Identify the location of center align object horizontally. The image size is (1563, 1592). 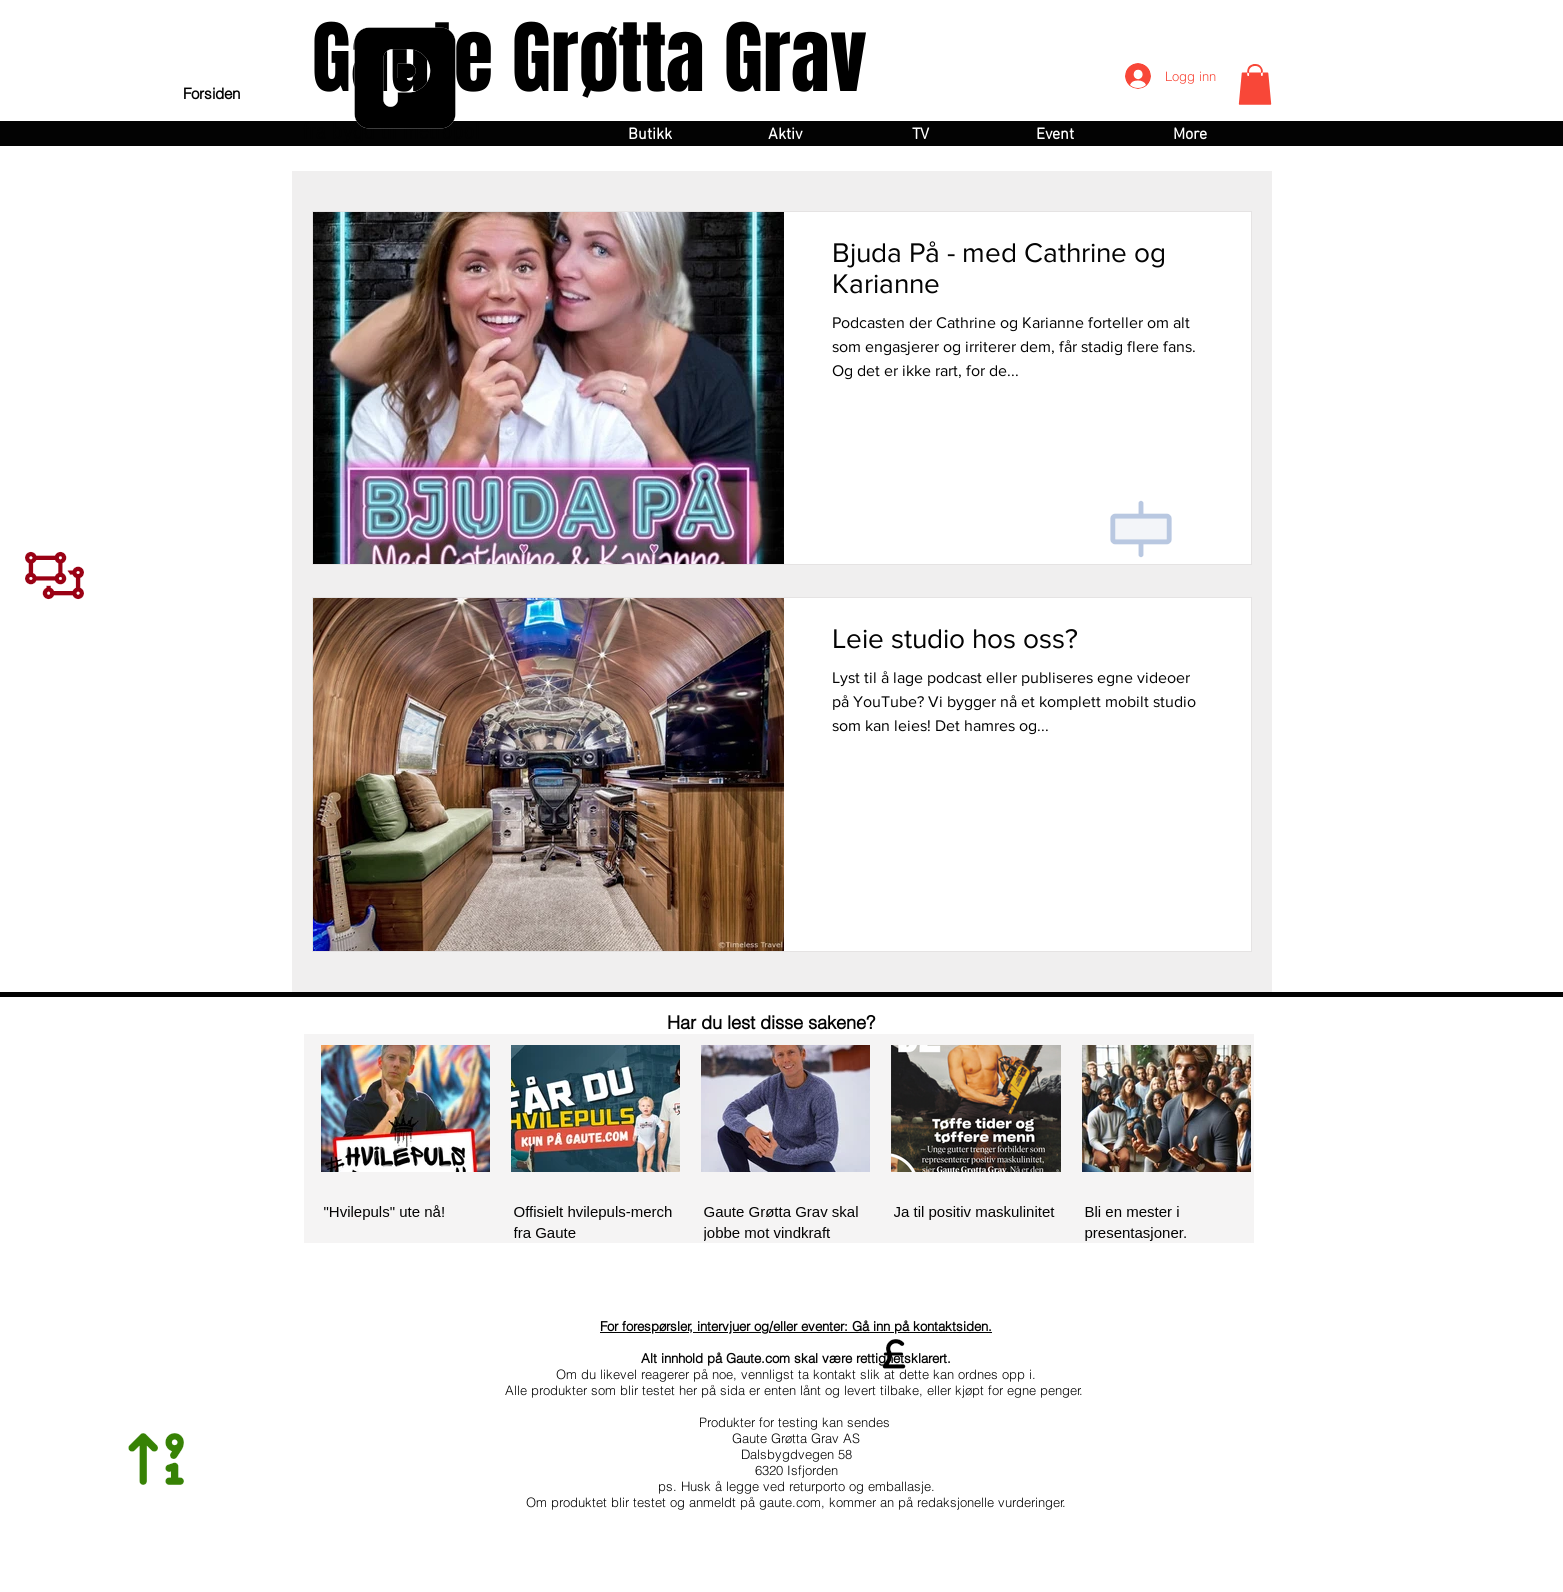
(1141, 529).